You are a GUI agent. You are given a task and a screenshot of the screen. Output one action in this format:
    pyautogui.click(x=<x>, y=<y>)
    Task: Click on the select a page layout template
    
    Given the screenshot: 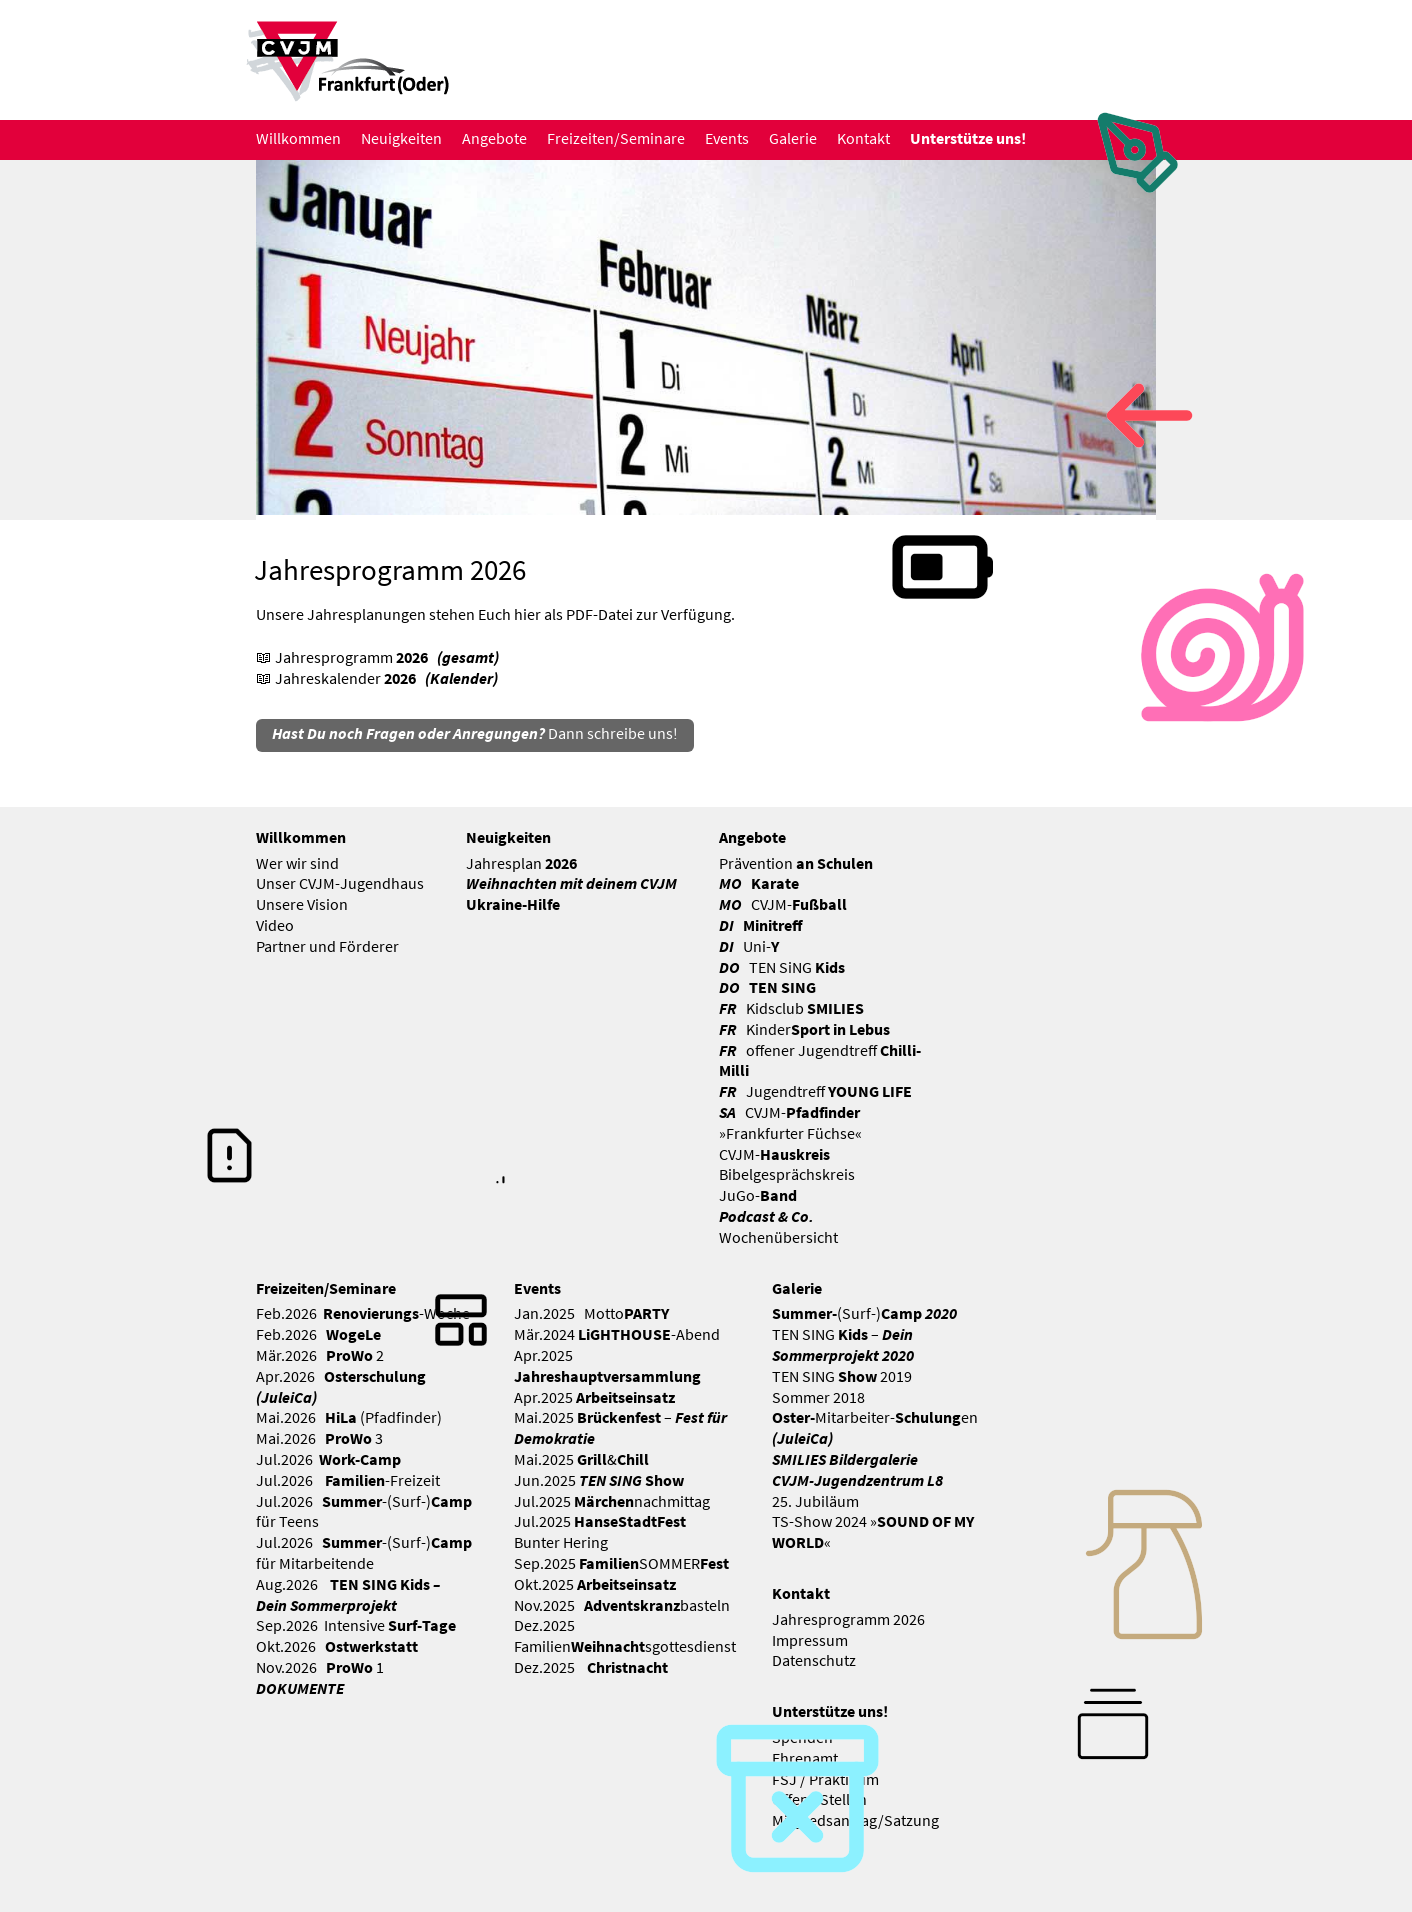 What is the action you would take?
    pyautogui.click(x=461, y=1320)
    